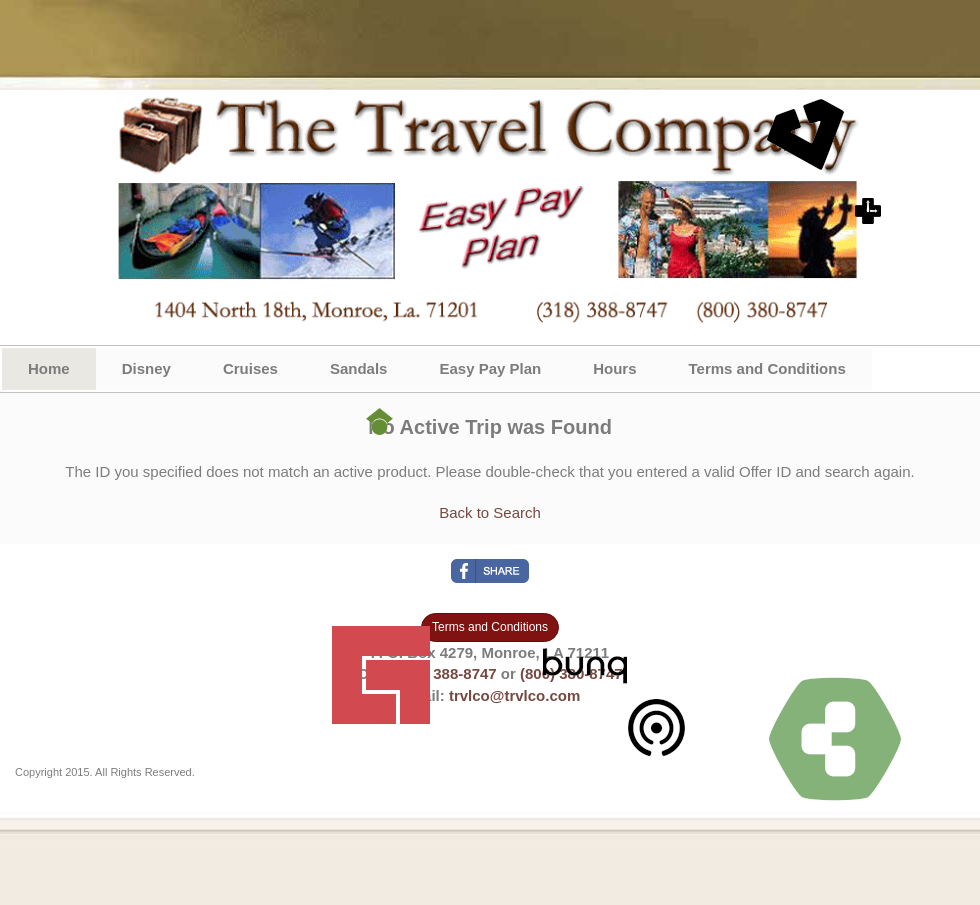 This screenshot has height=905, width=980. I want to click on open RescueTime app, so click(868, 211).